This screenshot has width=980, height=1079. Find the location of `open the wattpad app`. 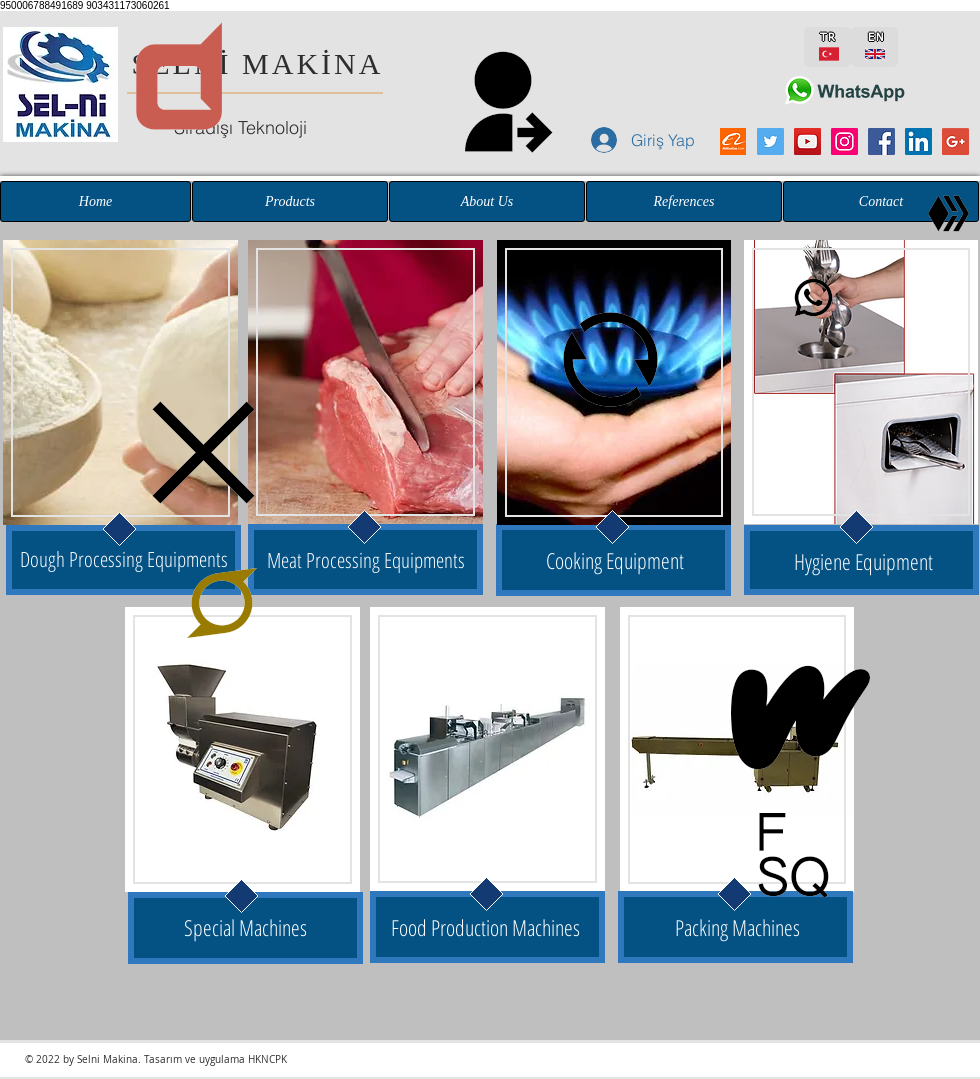

open the wattpad app is located at coordinates (800, 717).